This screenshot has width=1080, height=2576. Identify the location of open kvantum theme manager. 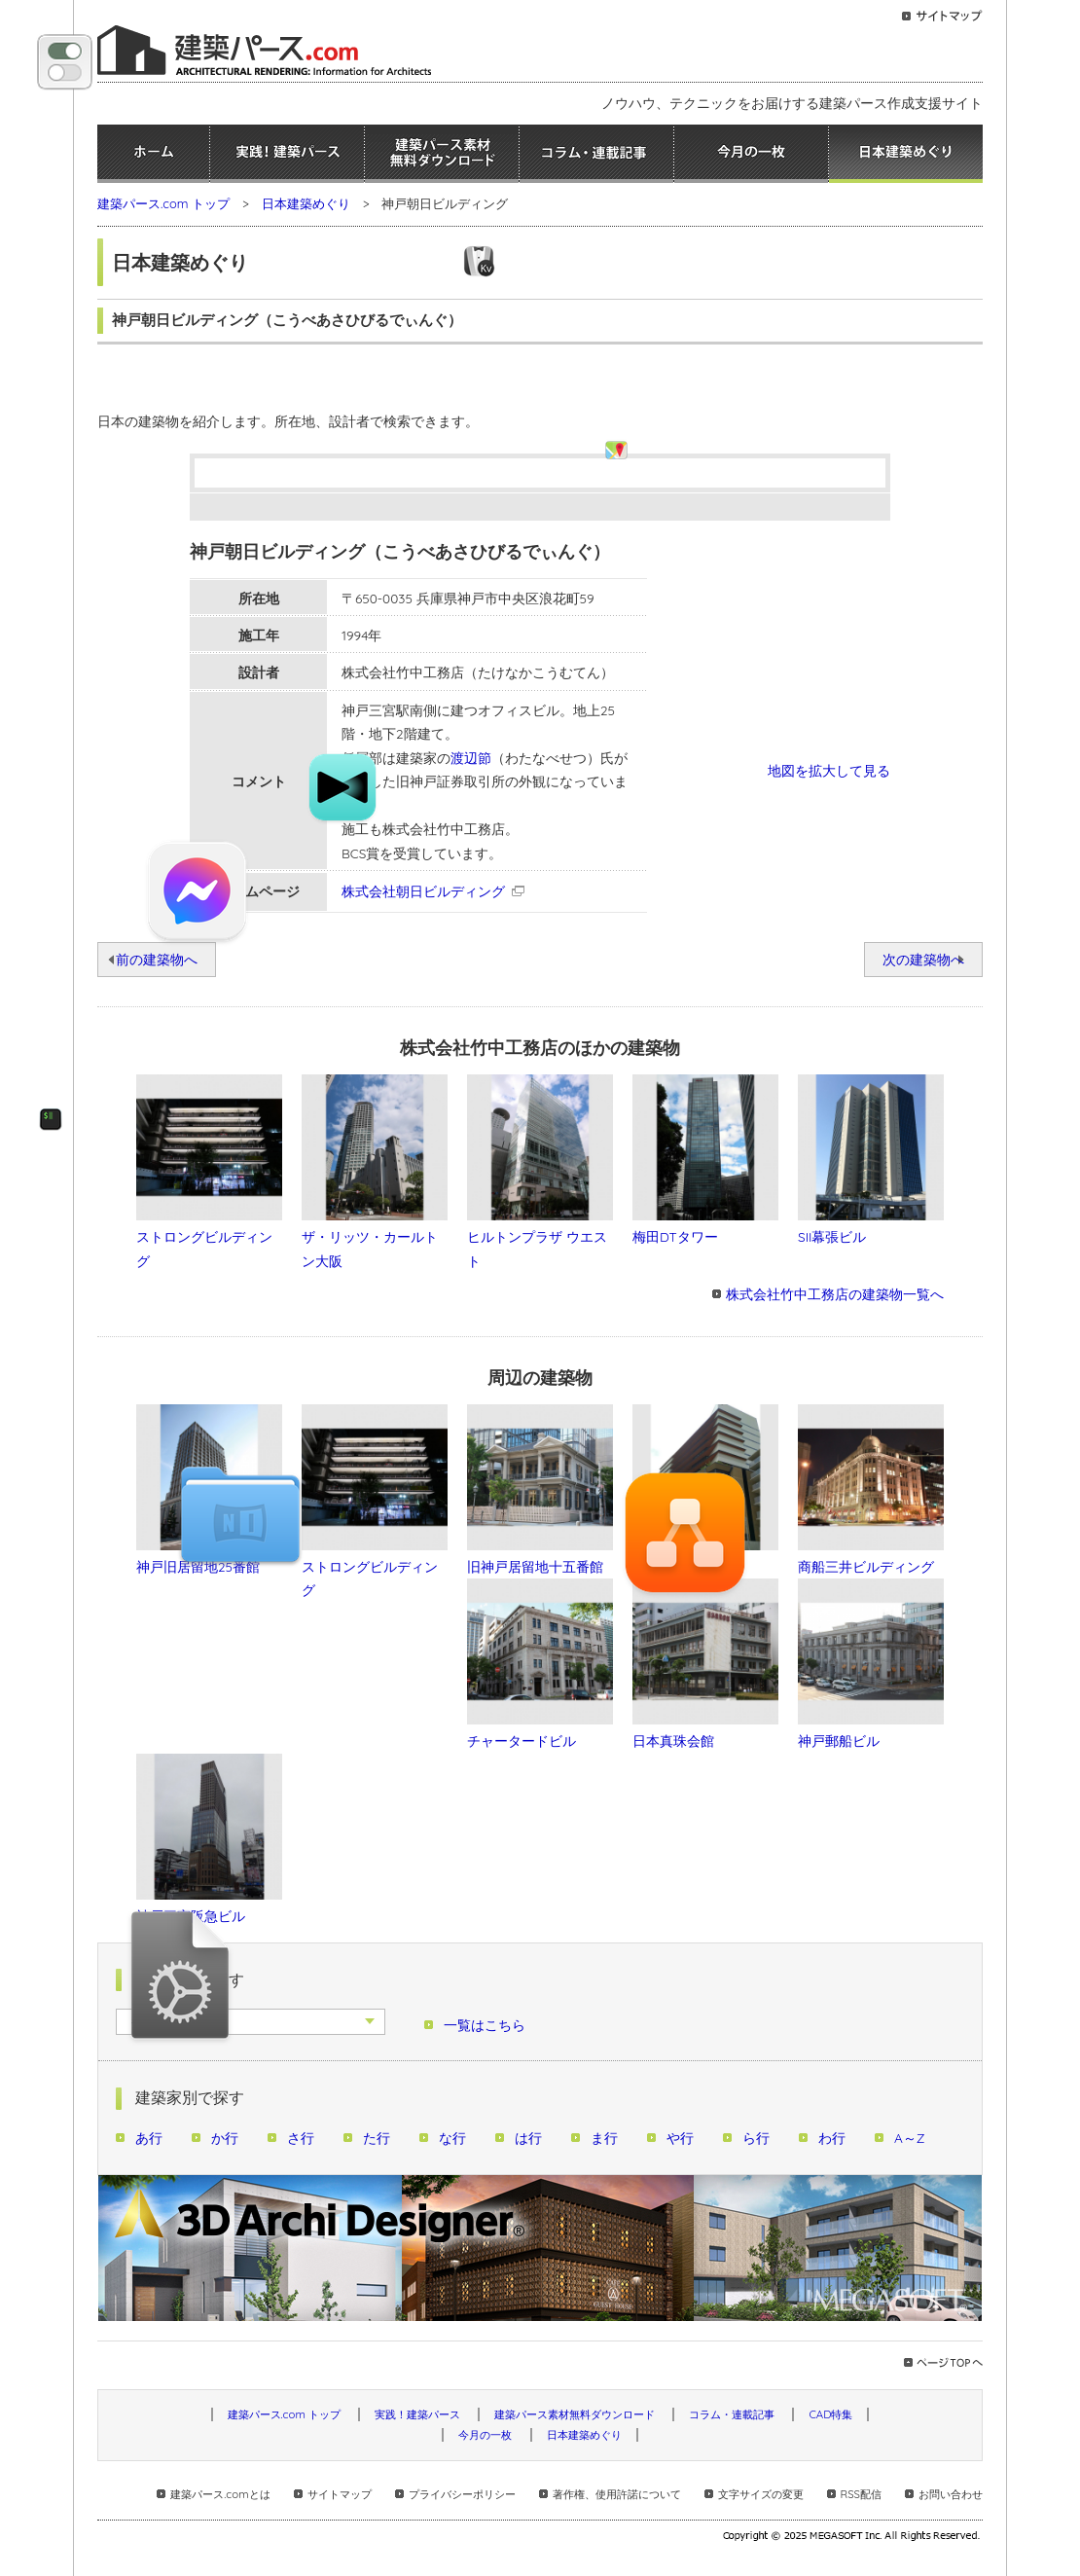
(479, 261).